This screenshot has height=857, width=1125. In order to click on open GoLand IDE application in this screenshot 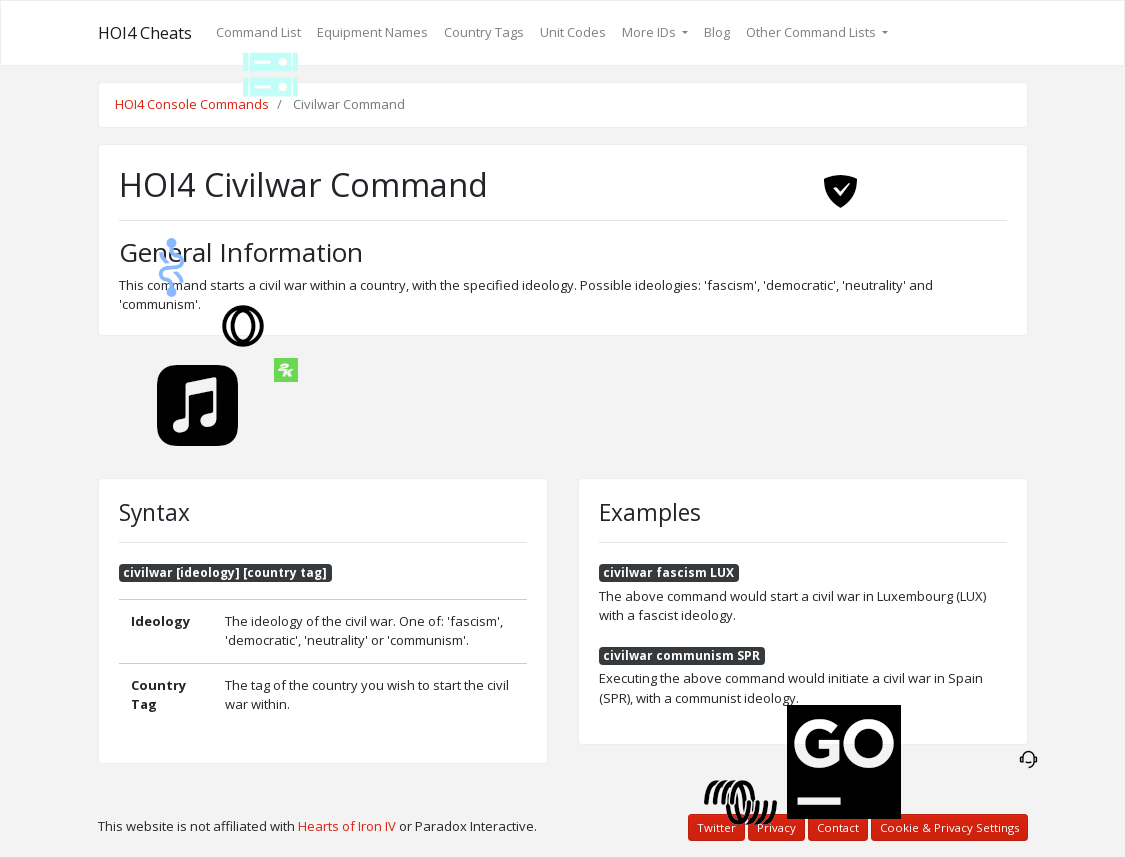, I will do `click(844, 762)`.